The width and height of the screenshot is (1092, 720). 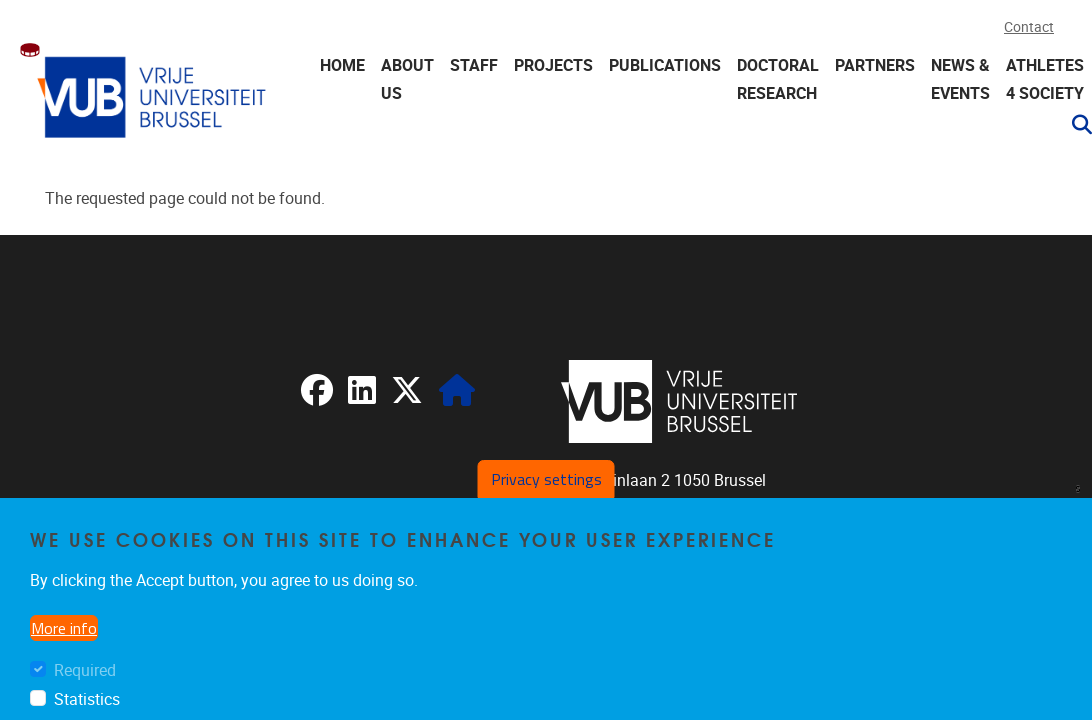 I want to click on view your coin balance or currency, so click(x=30, y=50).